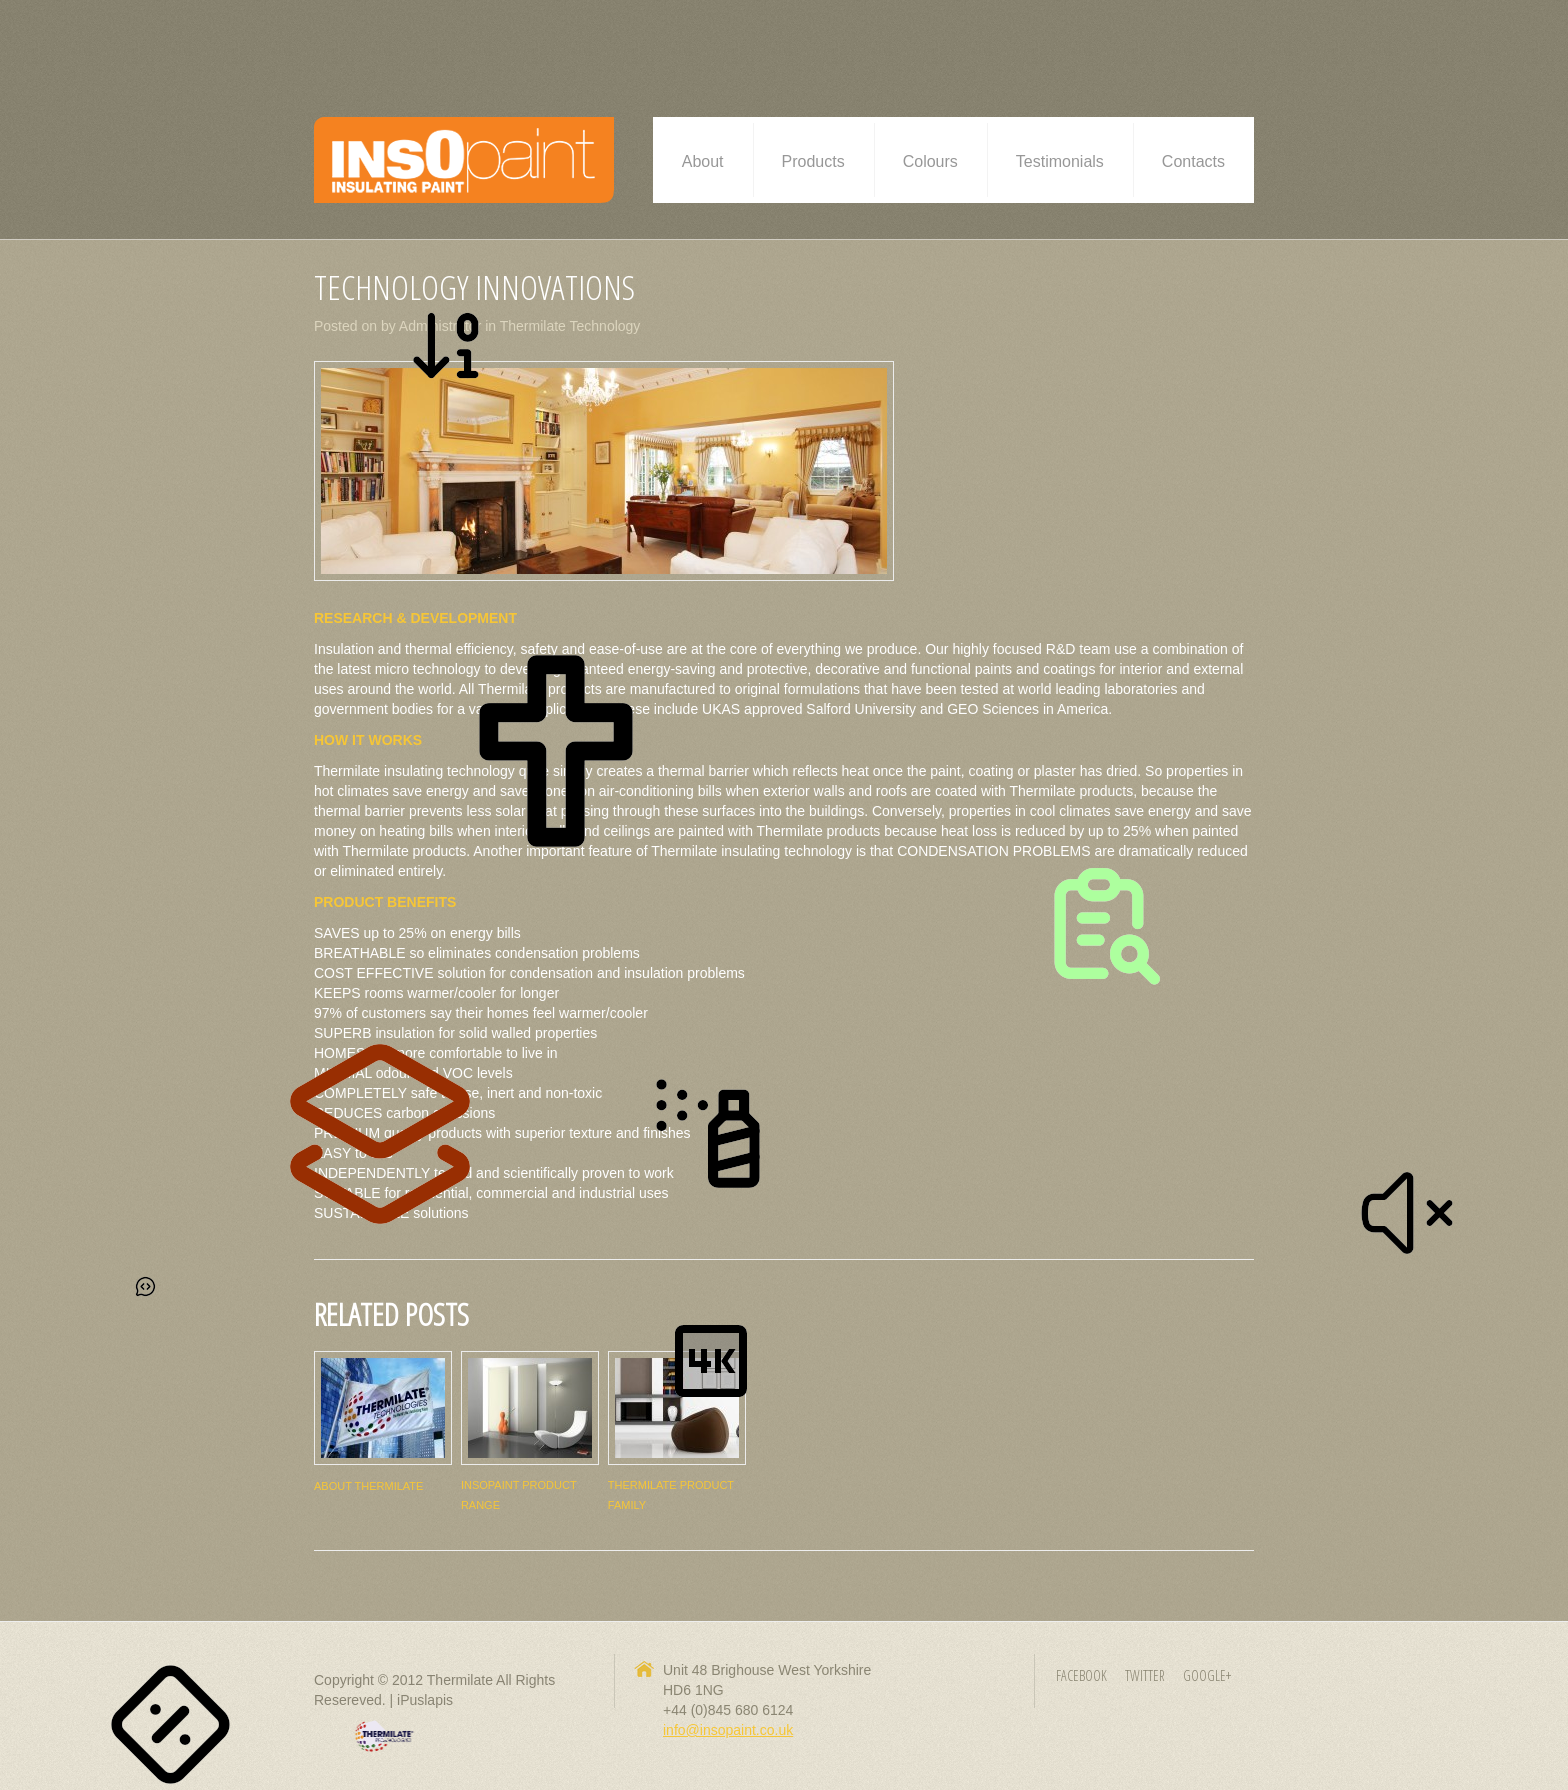 Image resolution: width=1568 pixels, height=1790 pixels. Describe the element at coordinates (711, 1361) in the screenshot. I see `indicates 4K resolution video quality` at that location.